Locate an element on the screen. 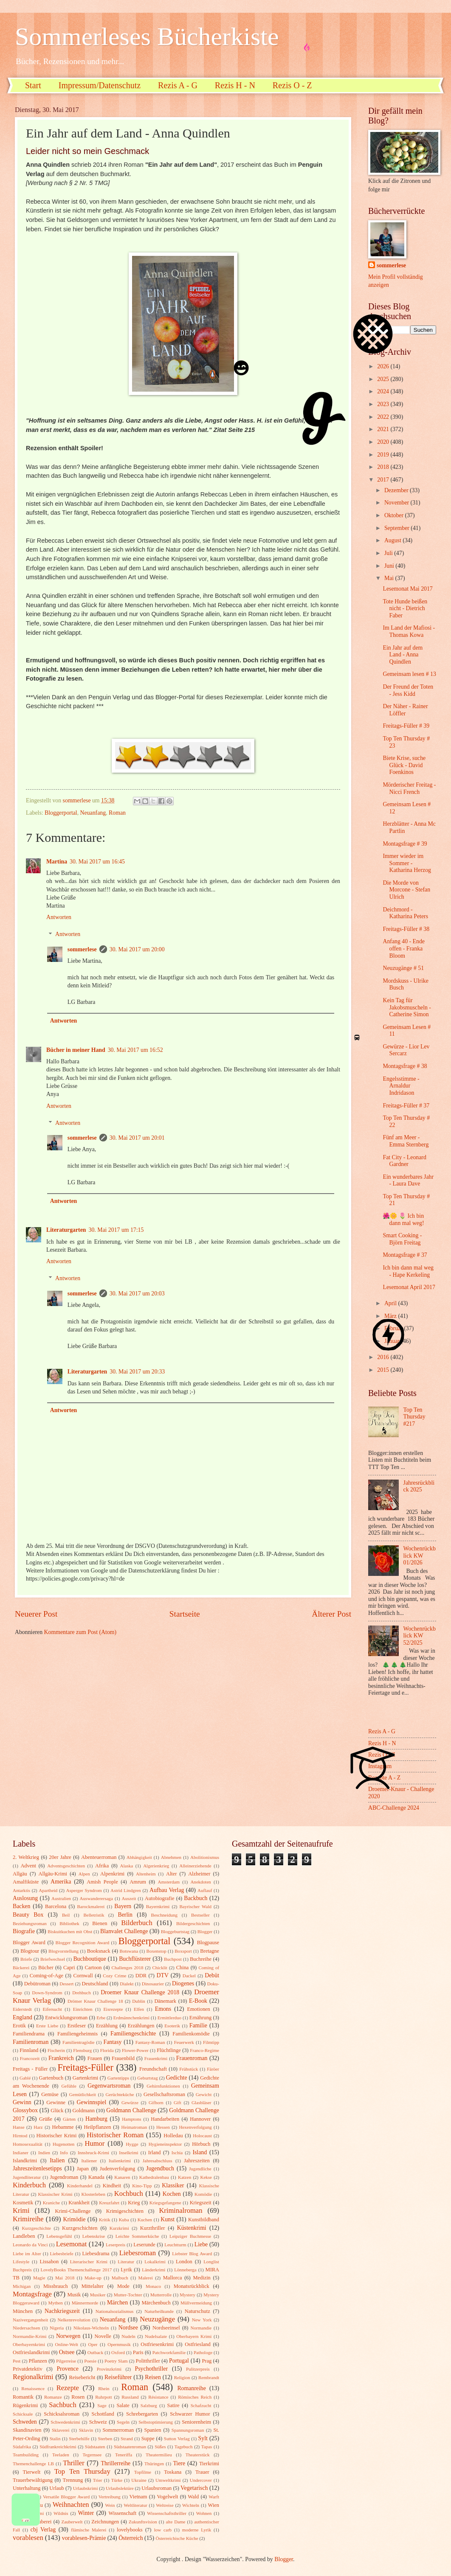 The height and width of the screenshot is (2576, 451). view student profile or account is located at coordinates (372, 1769).